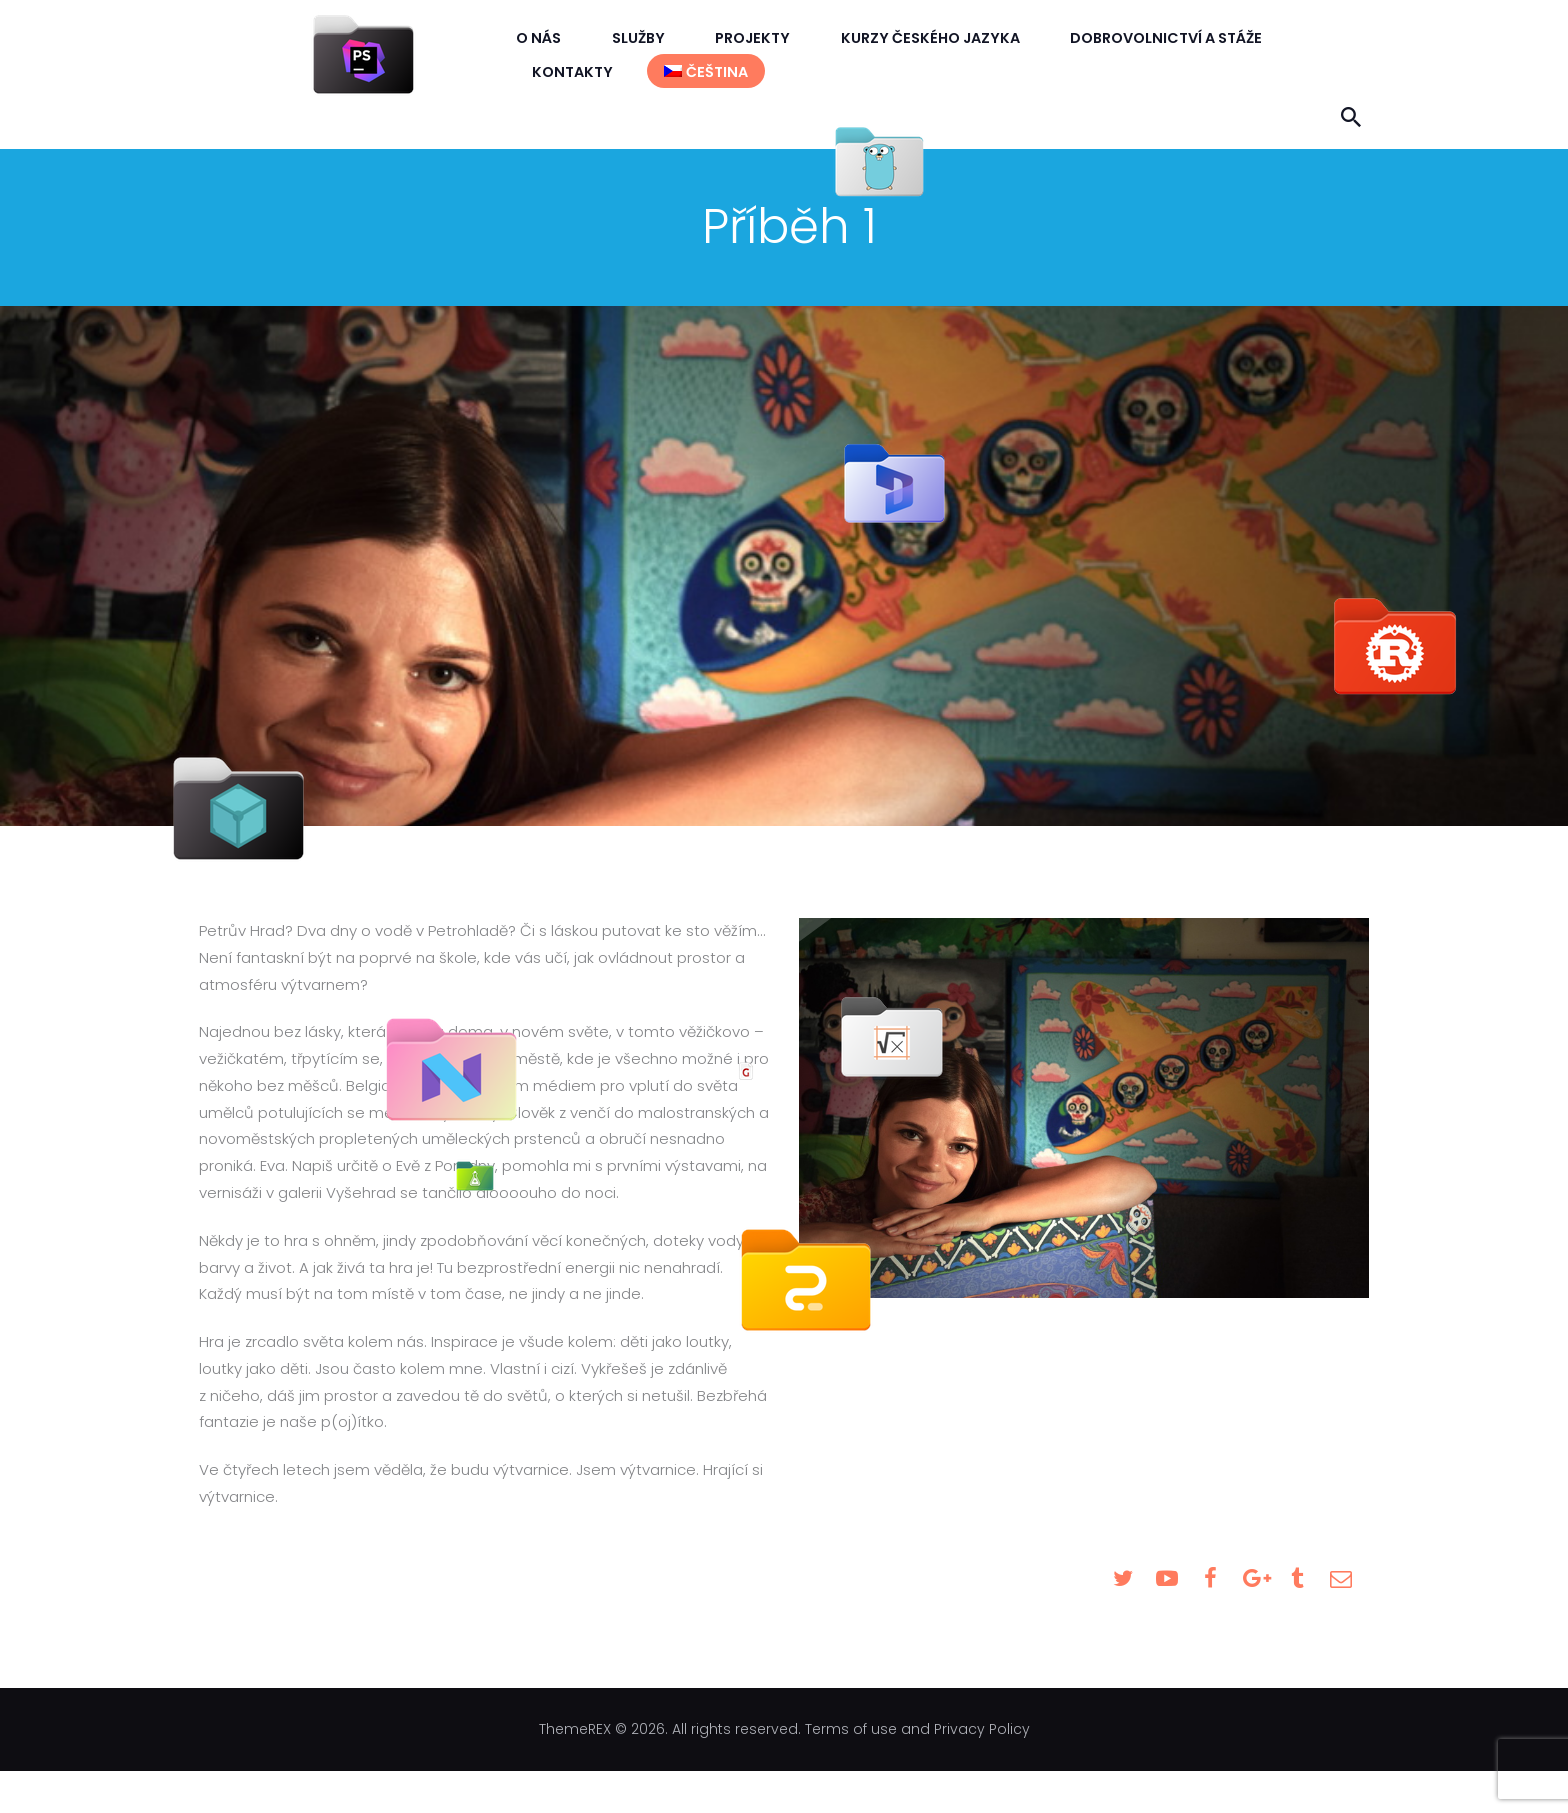 This screenshot has height=1813, width=1568. What do you see at coordinates (238, 812) in the screenshot?
I see `open IPFS folder` at bounding box center [238, 812].